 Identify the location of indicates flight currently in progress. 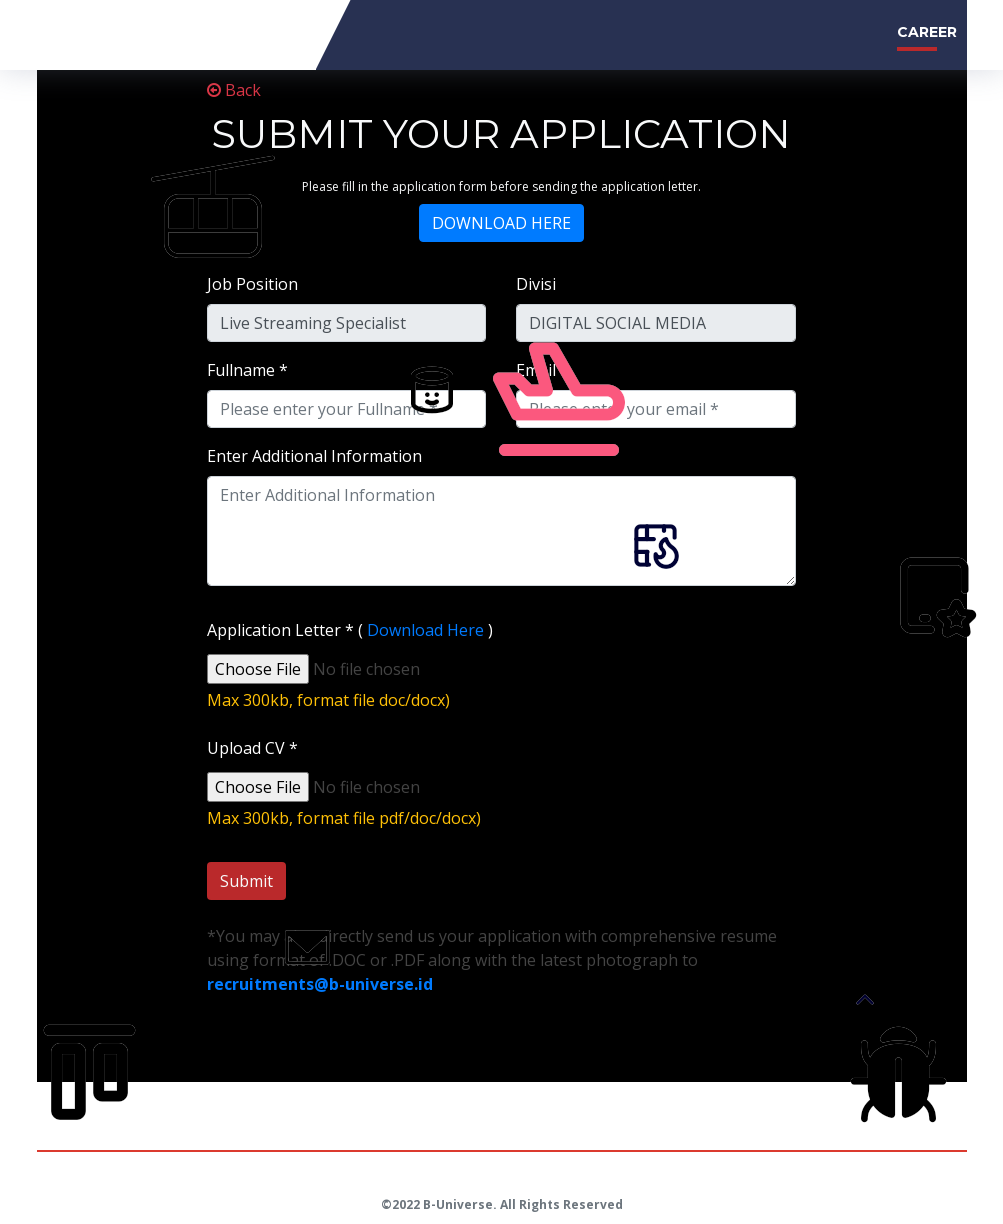
(559, 396).